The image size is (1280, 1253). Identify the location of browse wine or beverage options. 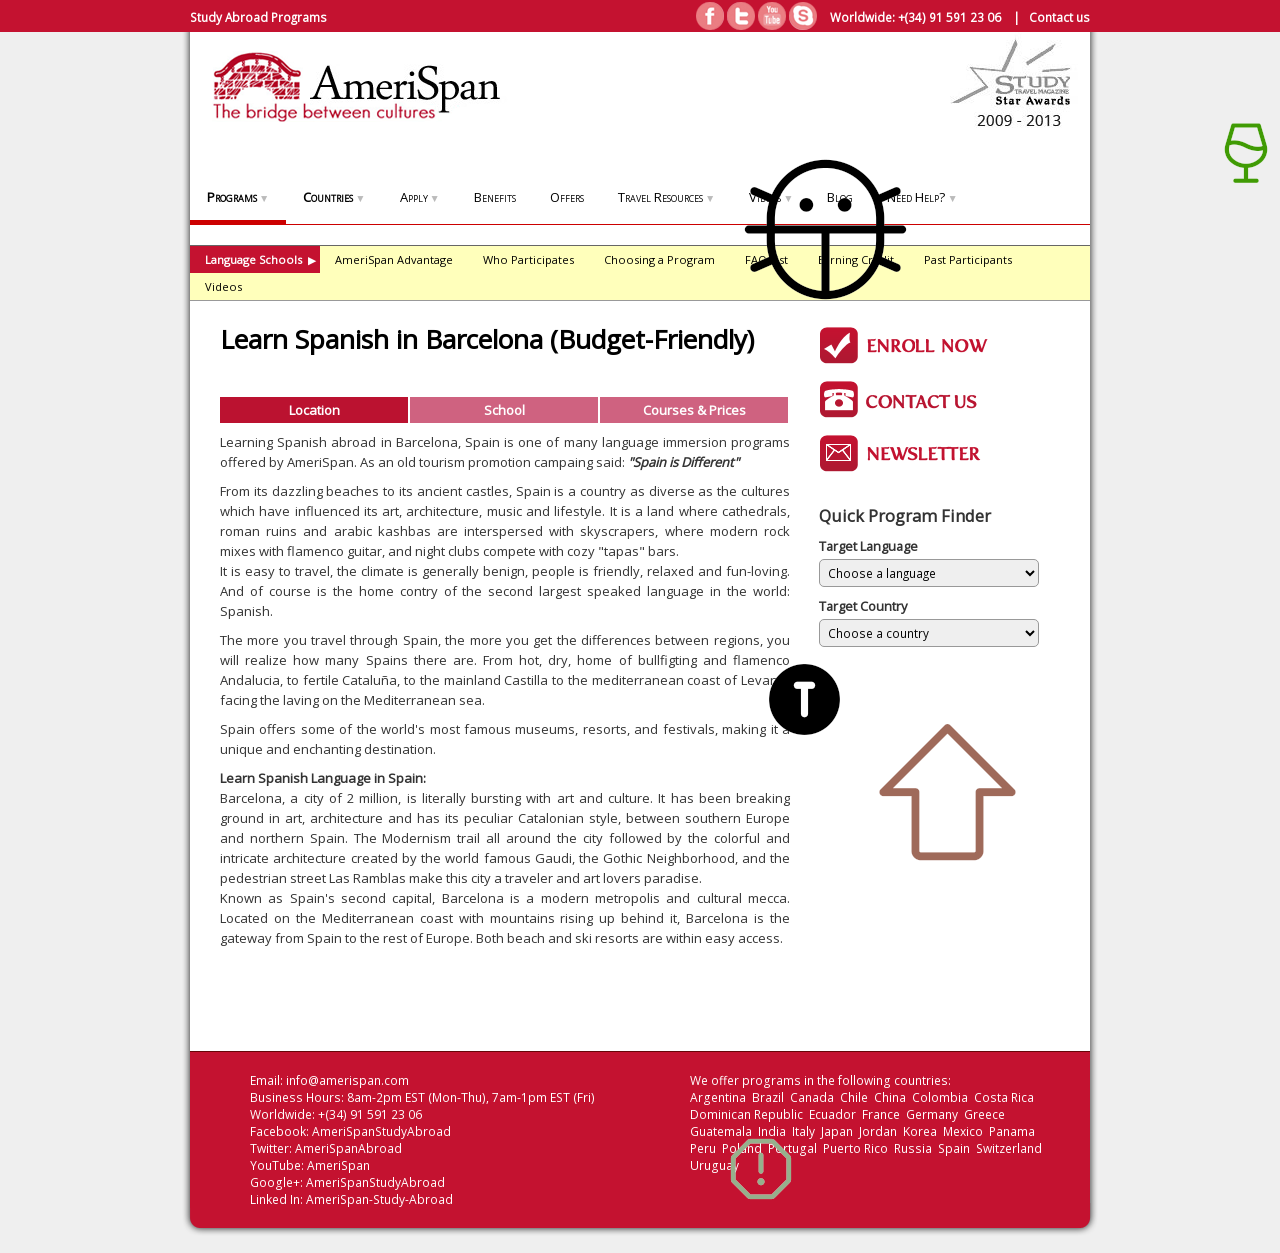
(1246, 151).